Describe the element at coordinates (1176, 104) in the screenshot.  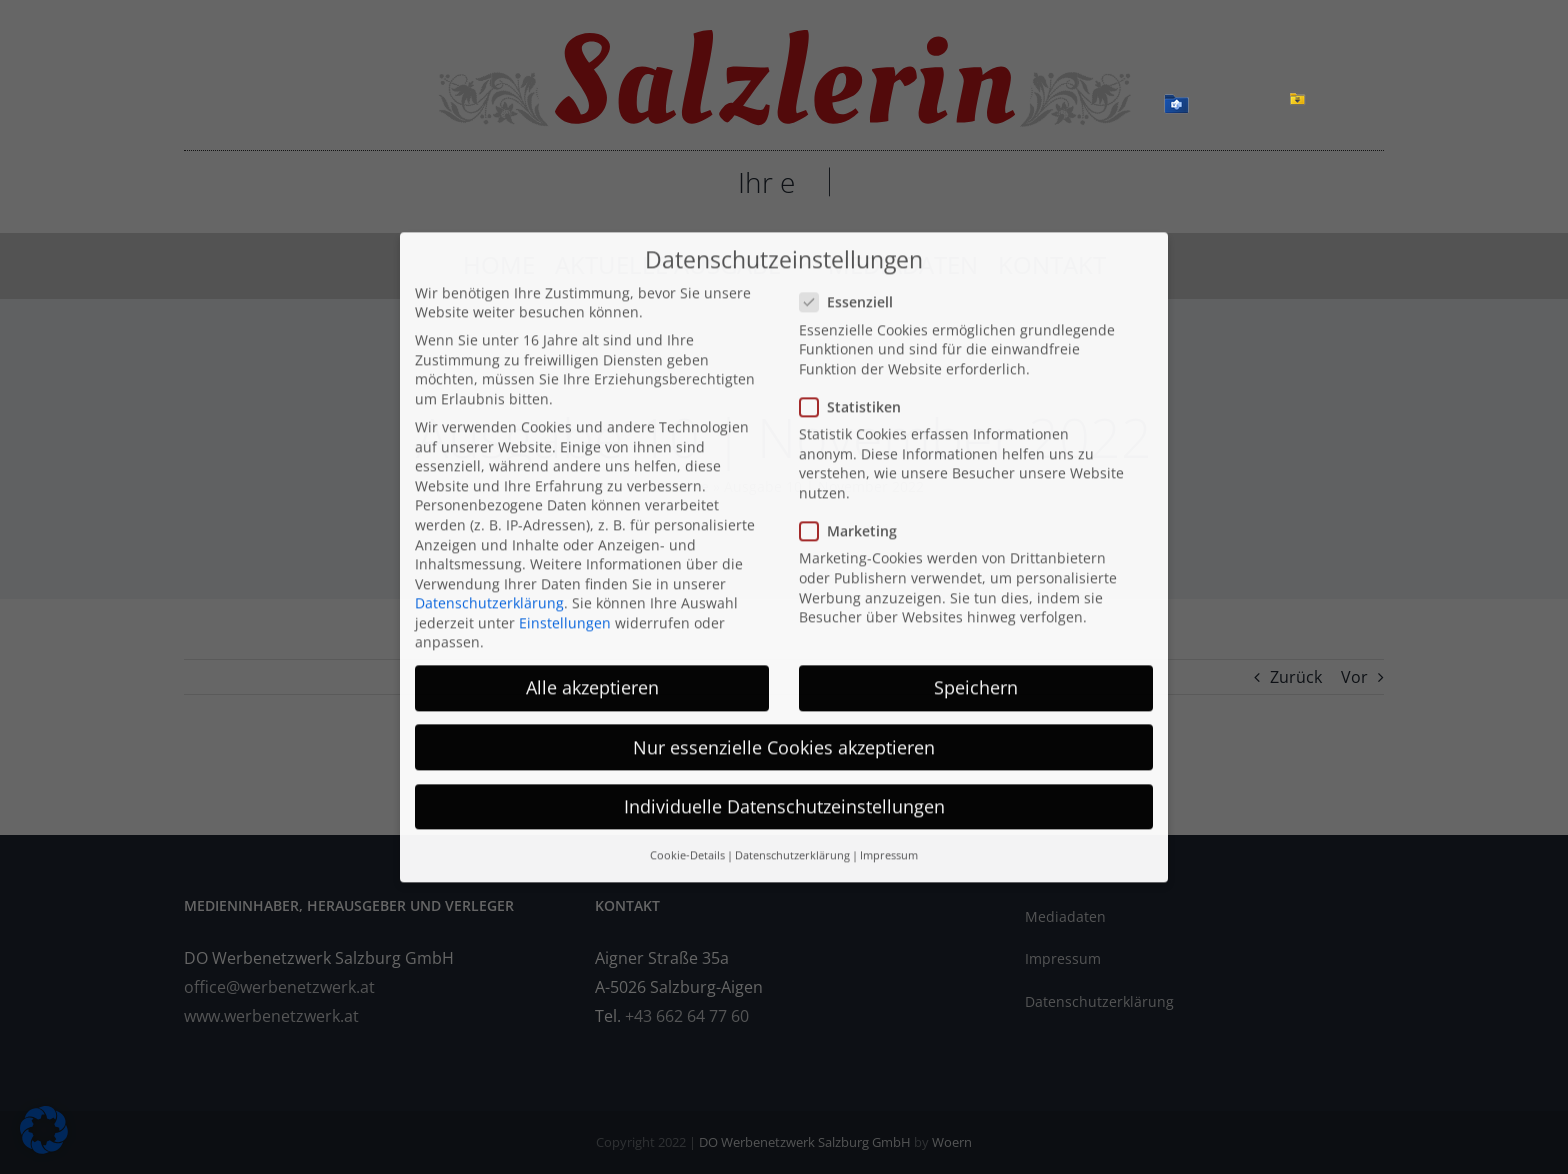
I see `open folder containing microsoft visio files` at that location.